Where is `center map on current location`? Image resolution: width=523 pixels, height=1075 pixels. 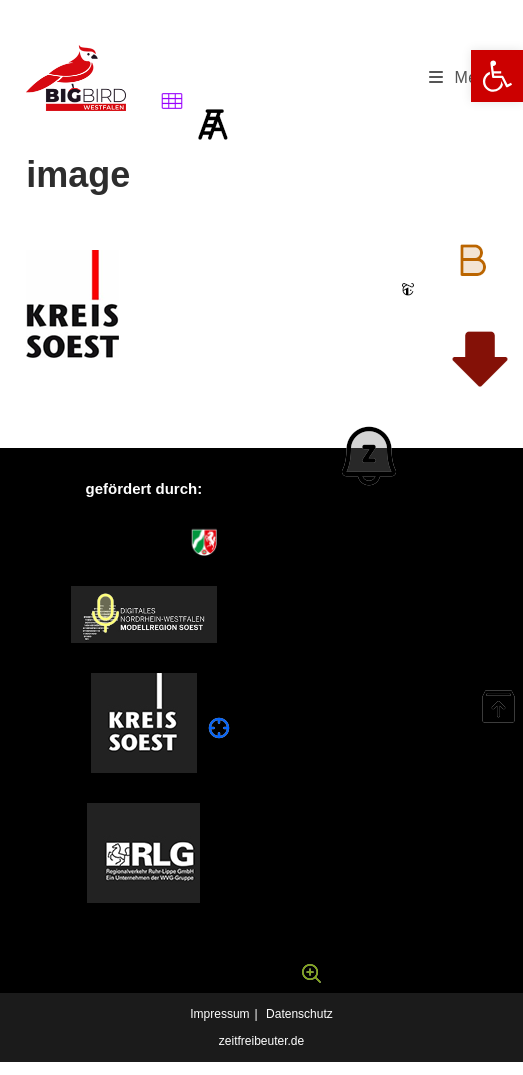
center map on current location is located at coordinates (219, 728).